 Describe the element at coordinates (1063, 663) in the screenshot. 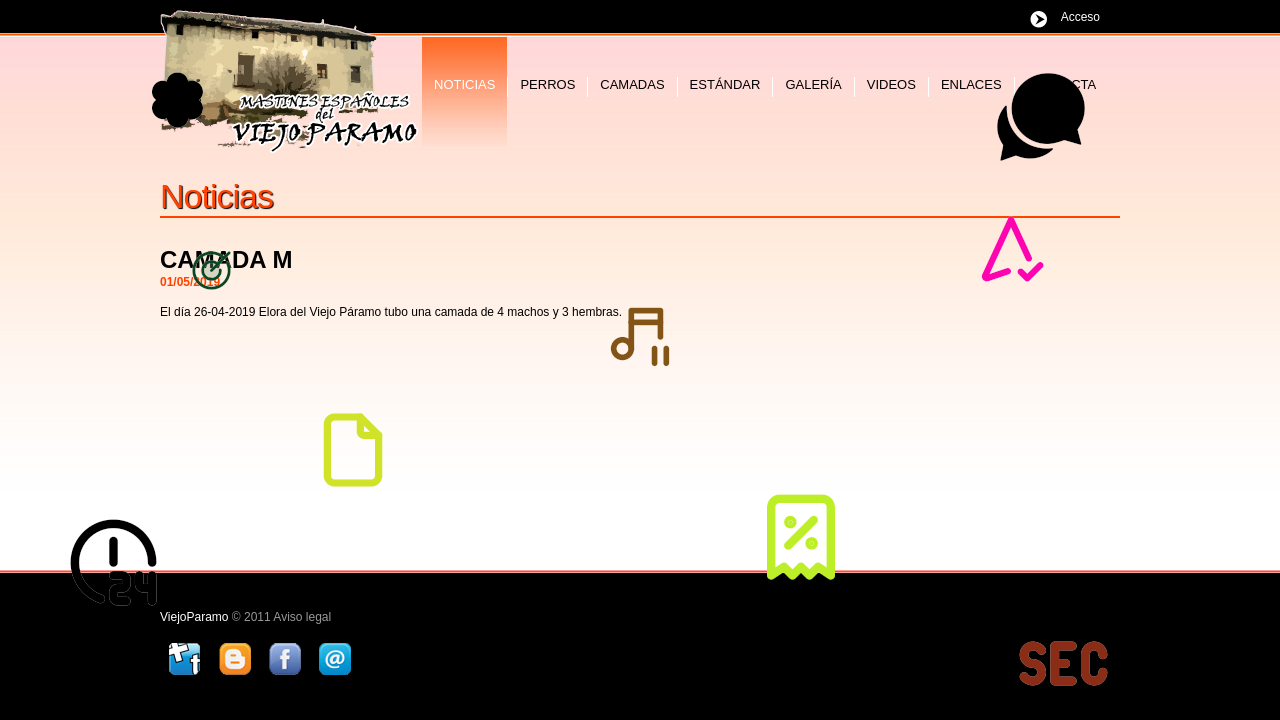

I see `secant function in a math or calculator app` at that location.